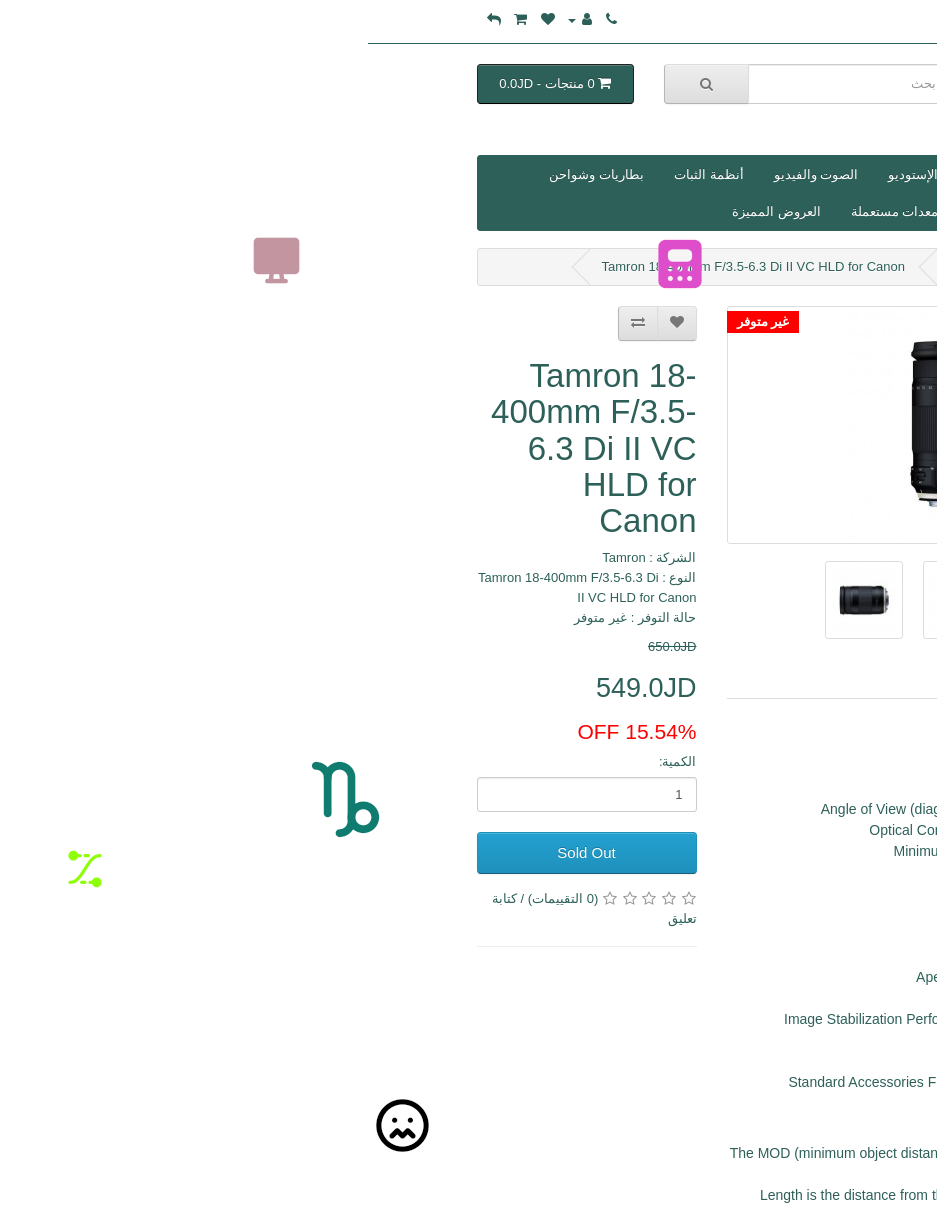  I want to click on view on desktop display, so click(276, 260).